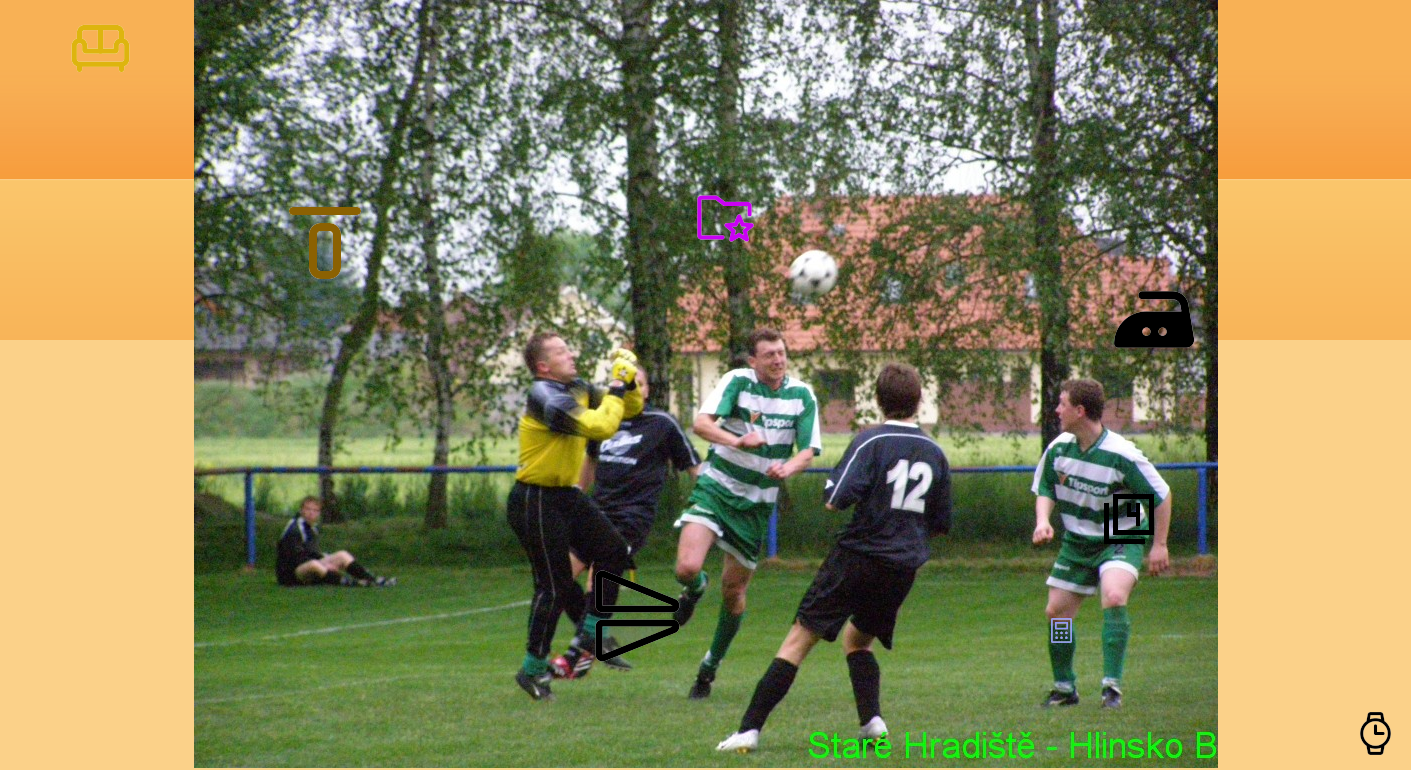 This screenshot has width=1411, height=770. I want to click on flip image vertically, so click(634, 616).